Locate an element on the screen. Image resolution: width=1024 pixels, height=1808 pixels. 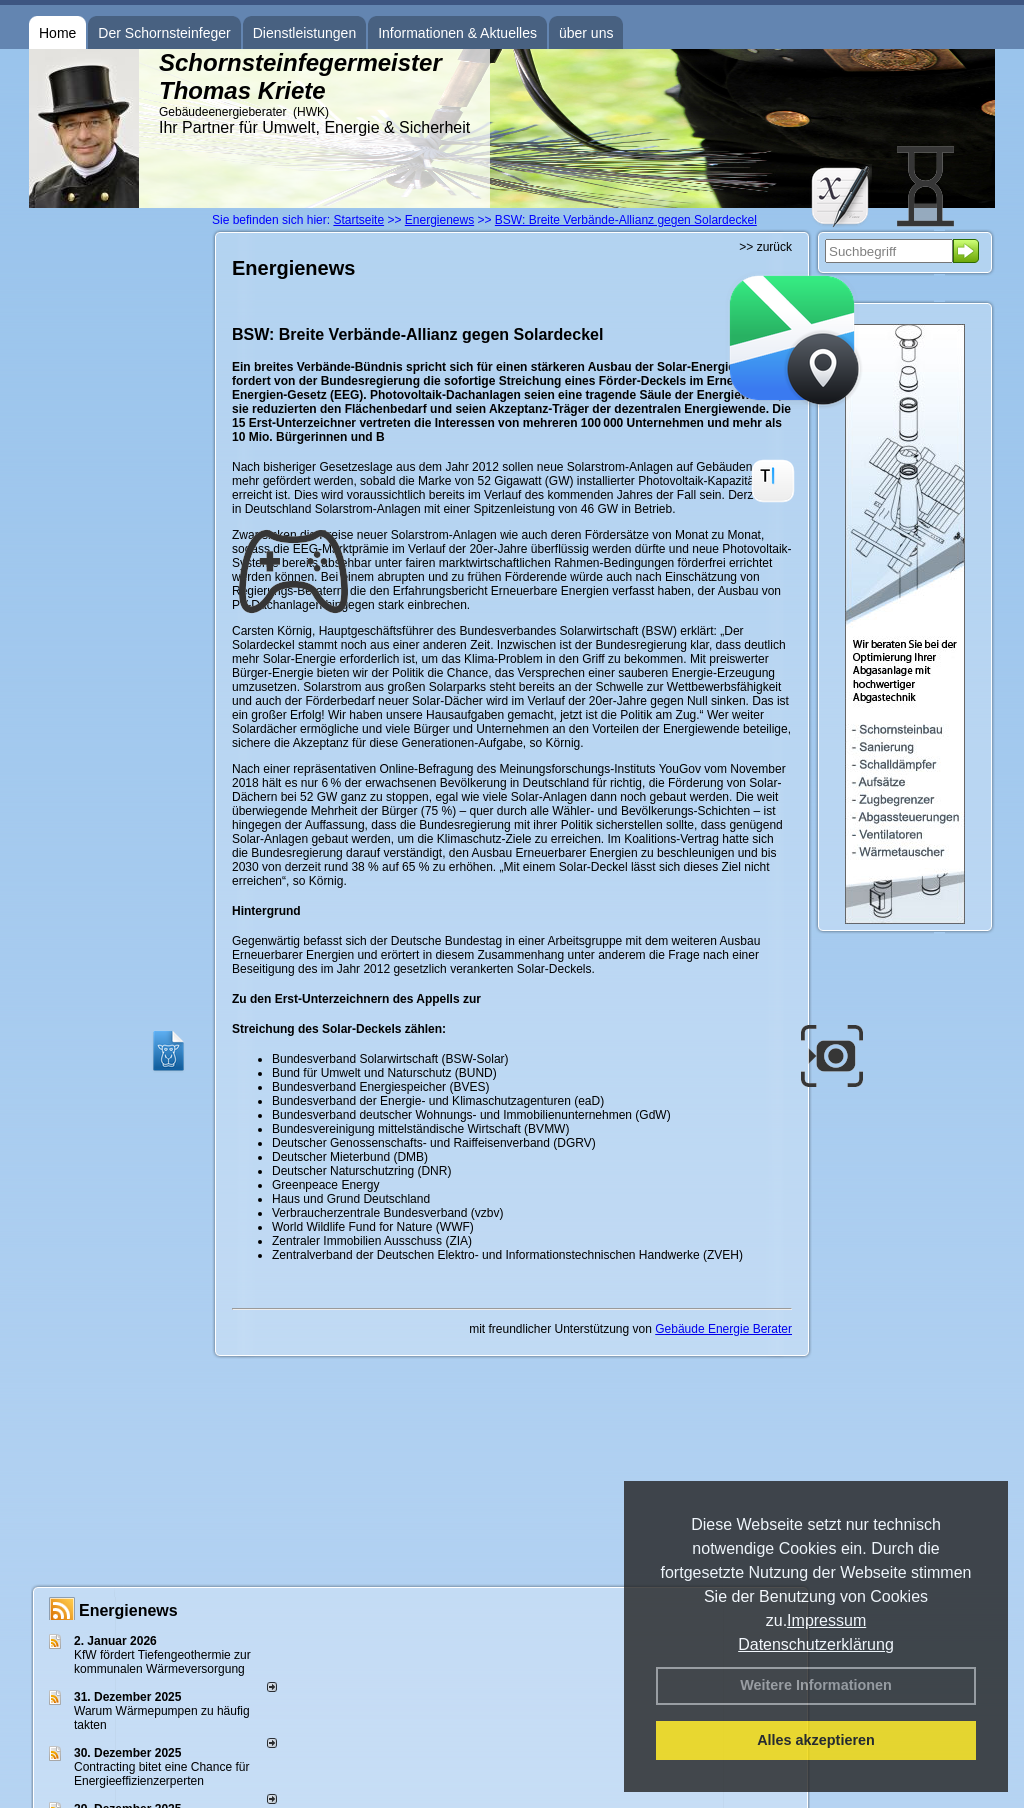
countdown timer or time remaining indicator is located at coordinates (925, 186).